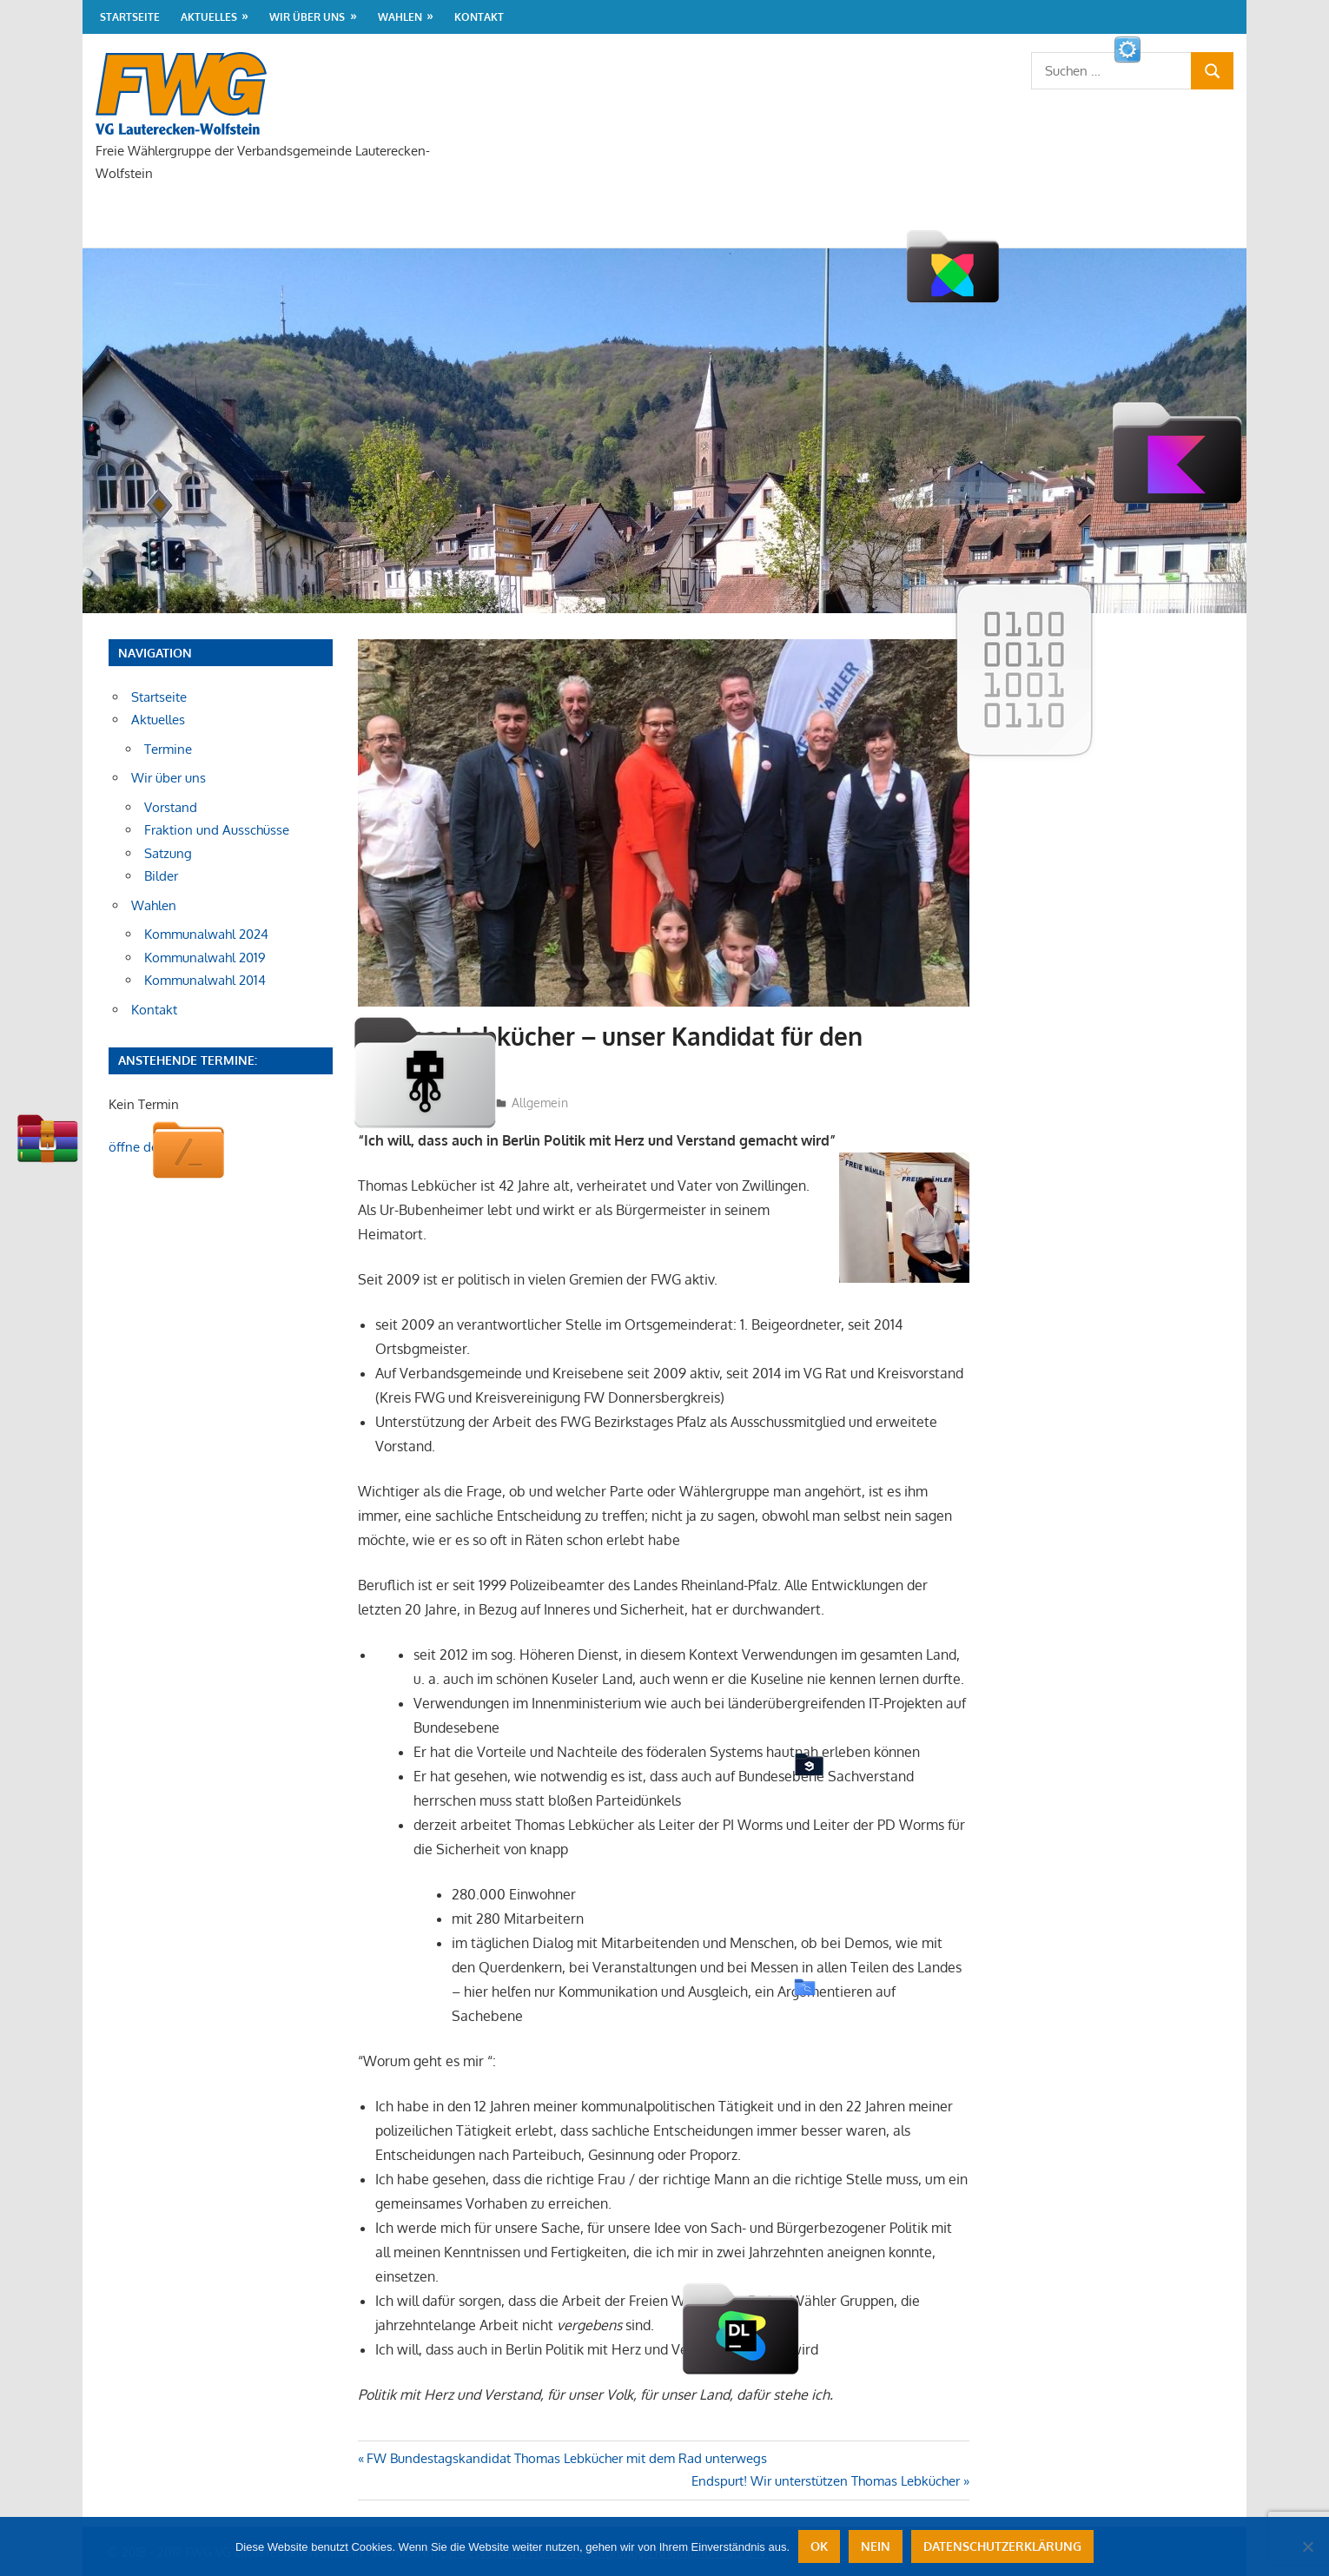 Image resolution: width=1329 pixels, height=2576 pixels. Describe the element at coordinates (740, 2332) in the screenshot. I see `open datalore project files folder` at that location.